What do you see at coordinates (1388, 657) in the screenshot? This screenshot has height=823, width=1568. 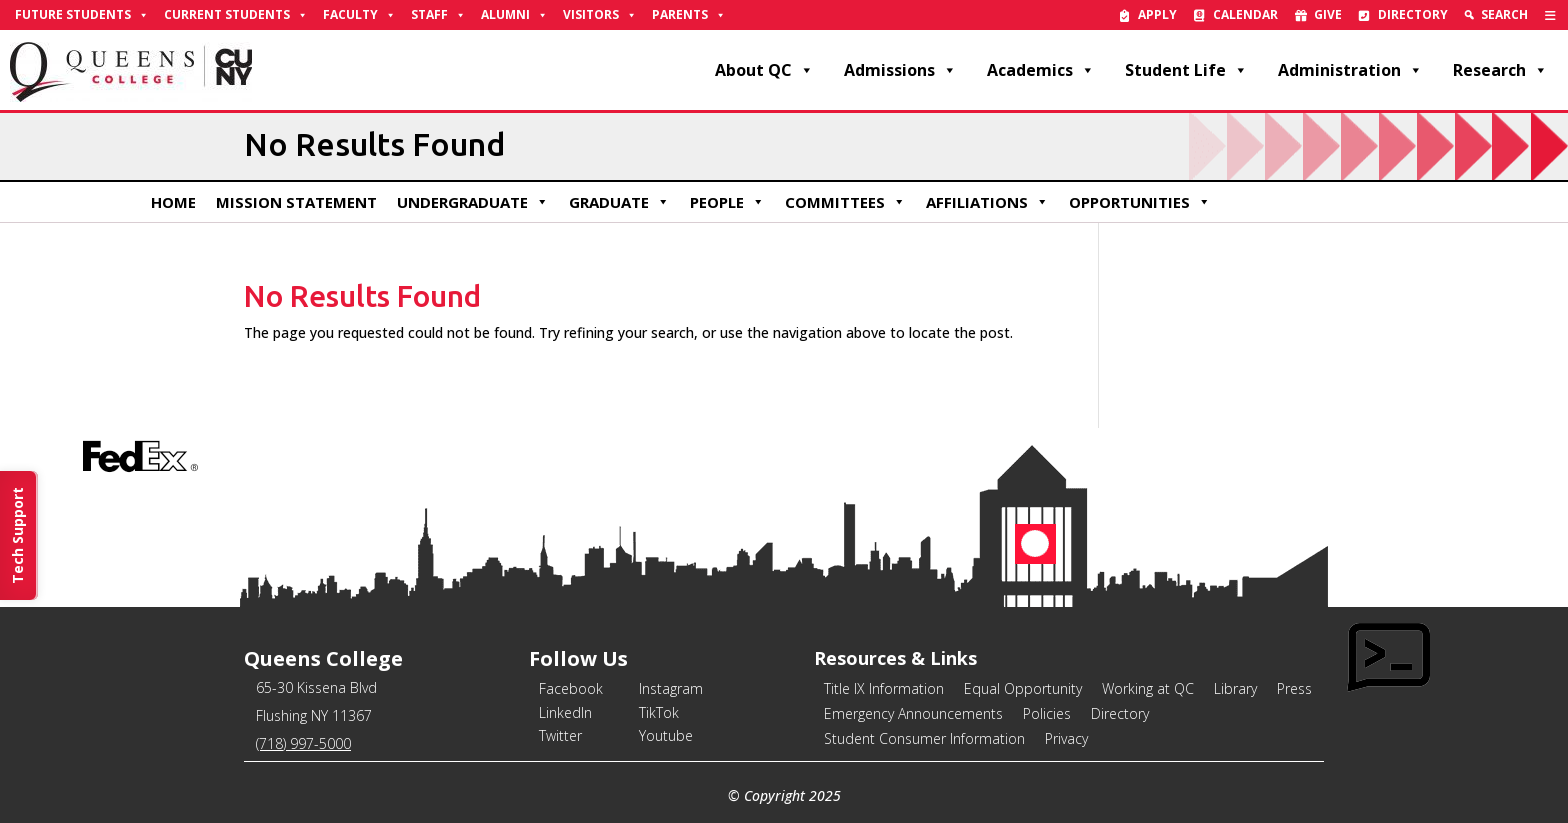 I see `open ntfy push notification service` at bounding box center [1388, 657].